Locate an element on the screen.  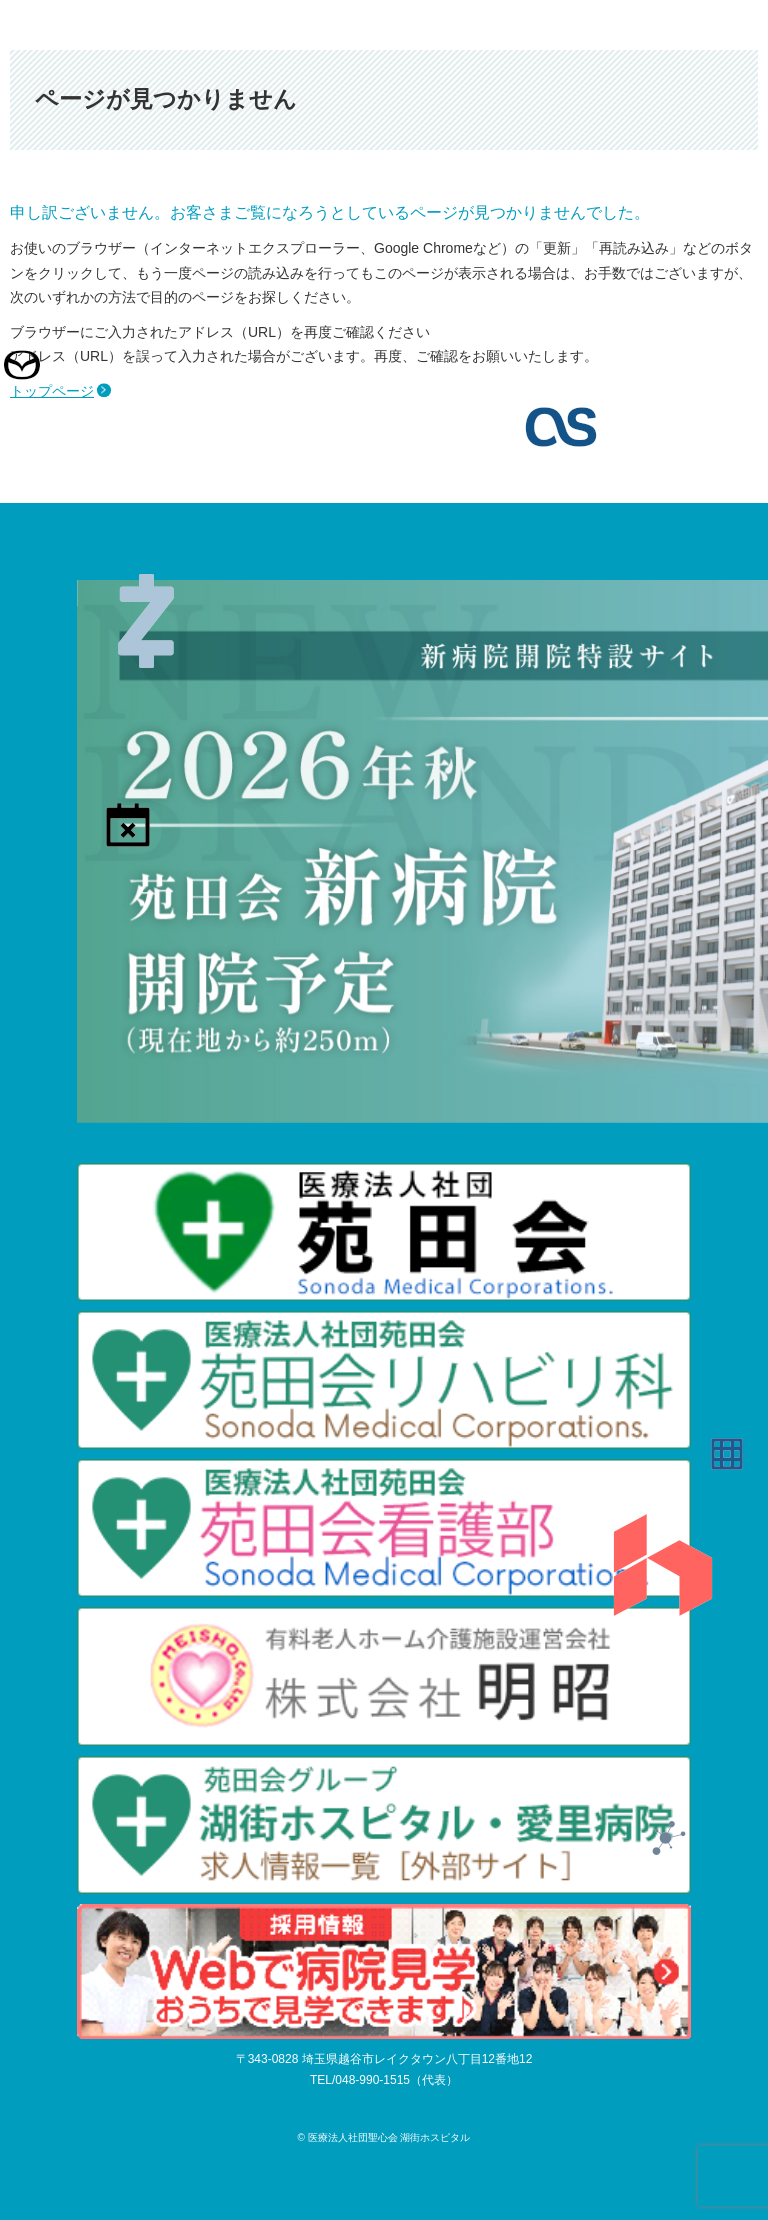
mazda brand logo is located at coordinates (22, 365).